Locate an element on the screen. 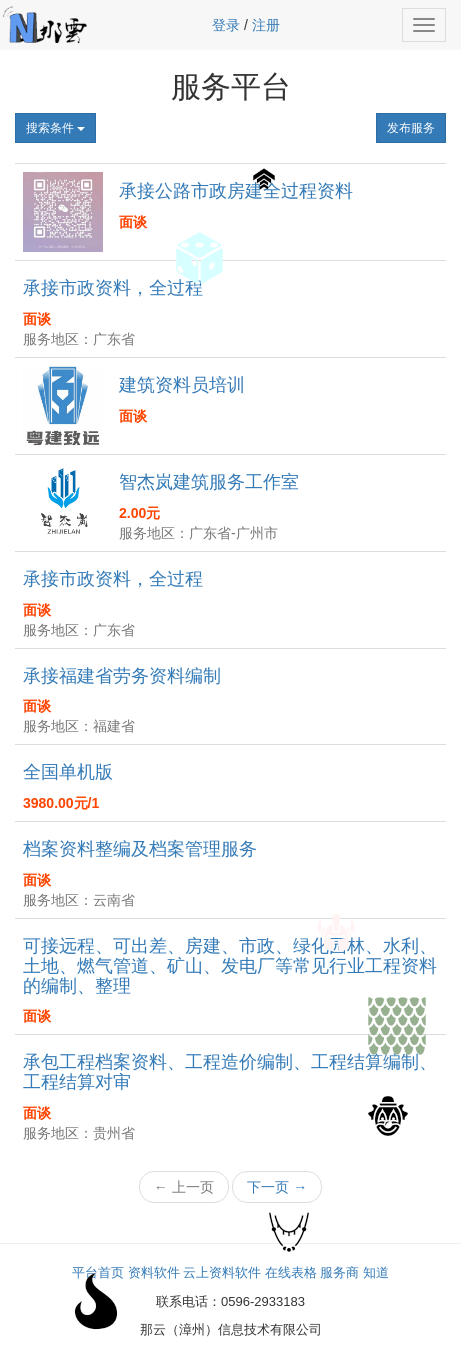  view jewelry or accessories in inventory is located at coordinates (289, 1232).